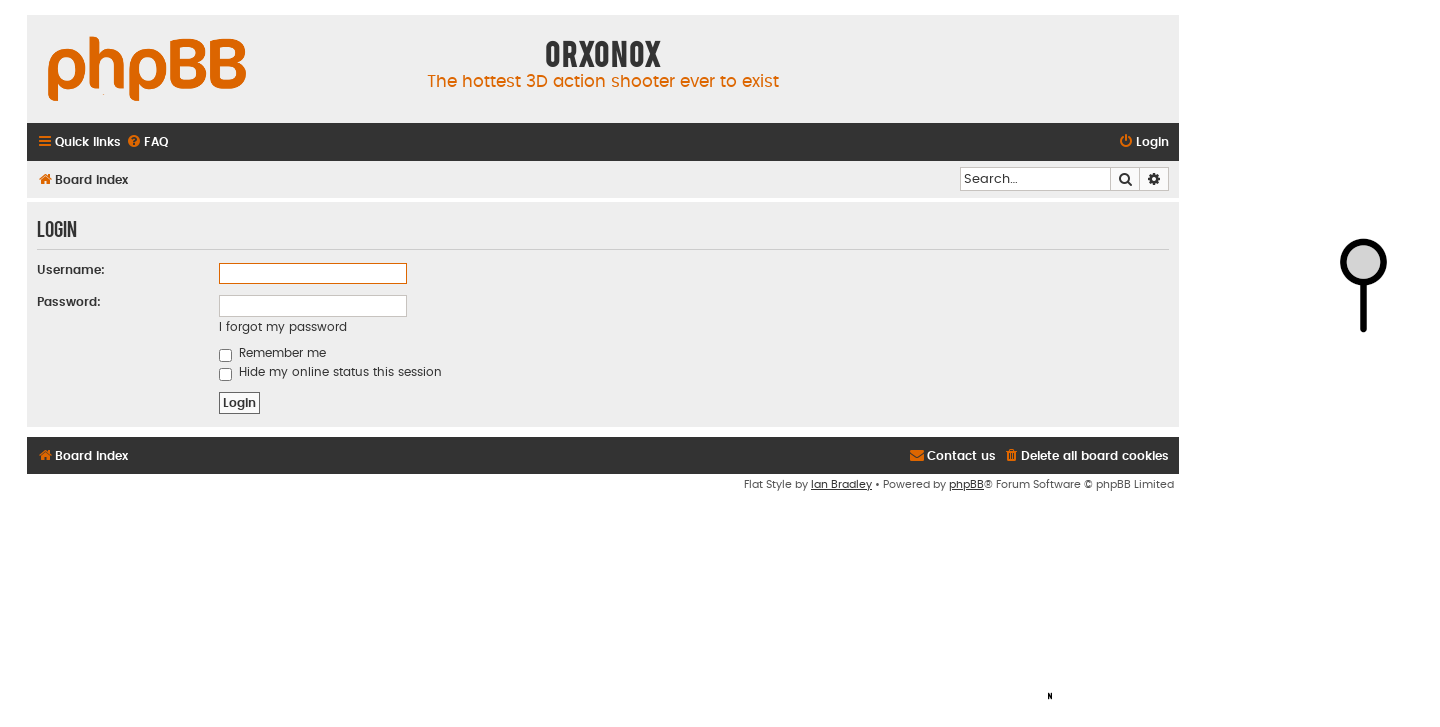  Describe the element at coordinates (1363, 285) in the screenshot. I see `mark a location on a map` at that location.